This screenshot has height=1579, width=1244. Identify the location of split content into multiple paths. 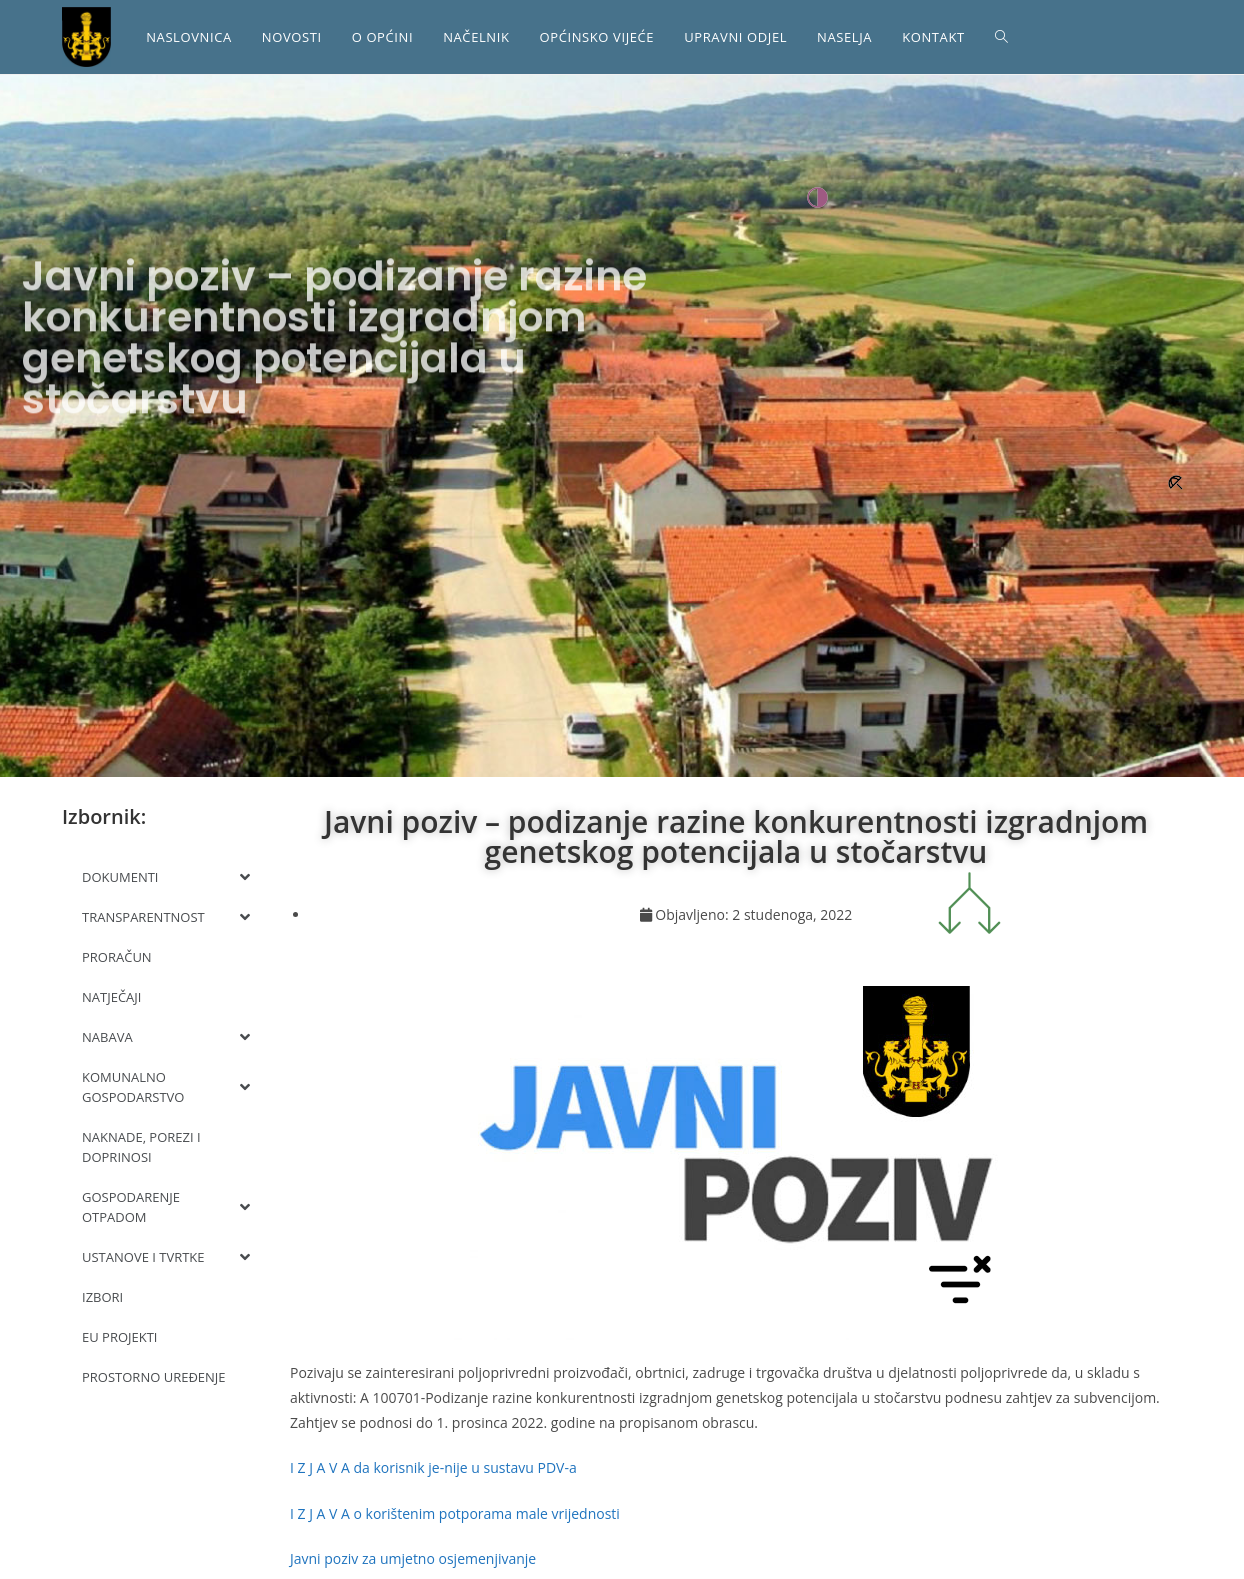
(969, 905).